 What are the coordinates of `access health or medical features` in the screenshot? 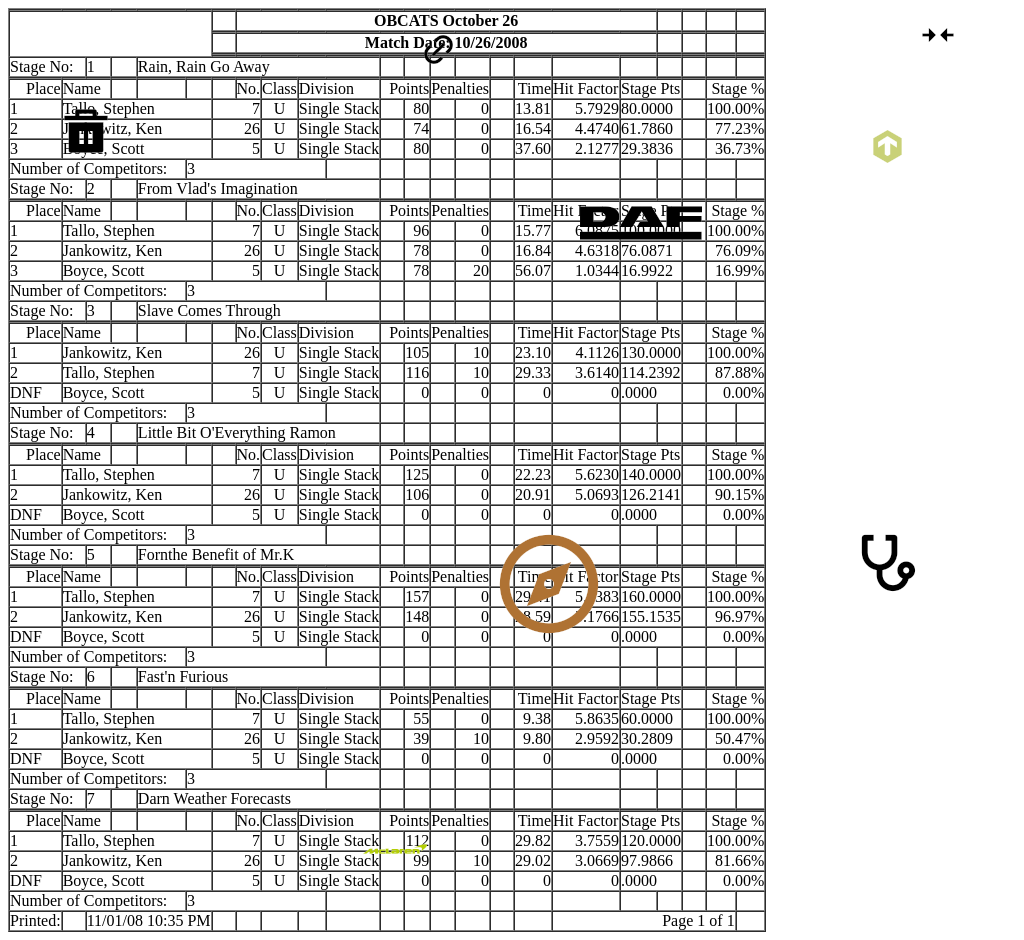 It's located at (885, 561).